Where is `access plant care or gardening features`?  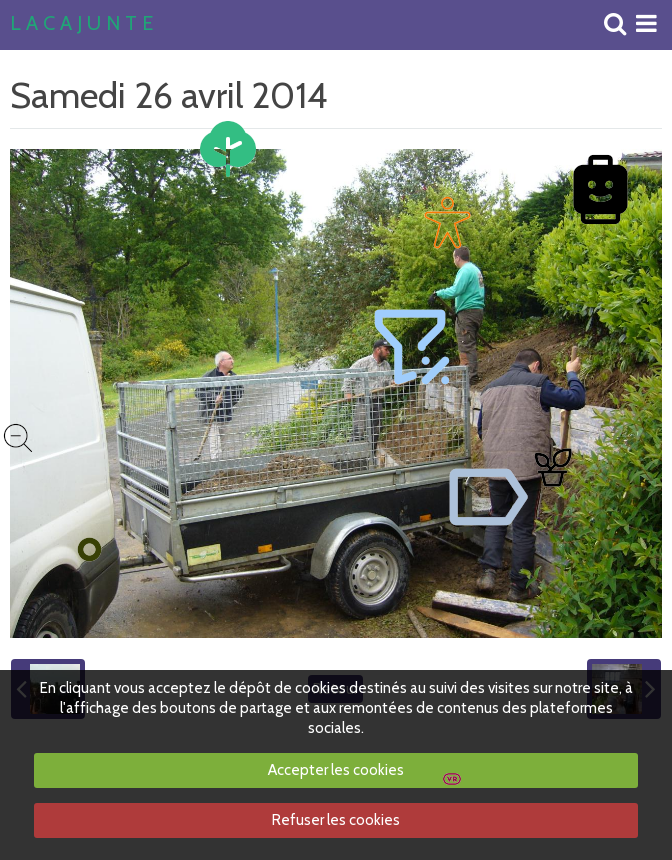
access plant care or gardening features is located at coordinates (552, 467).